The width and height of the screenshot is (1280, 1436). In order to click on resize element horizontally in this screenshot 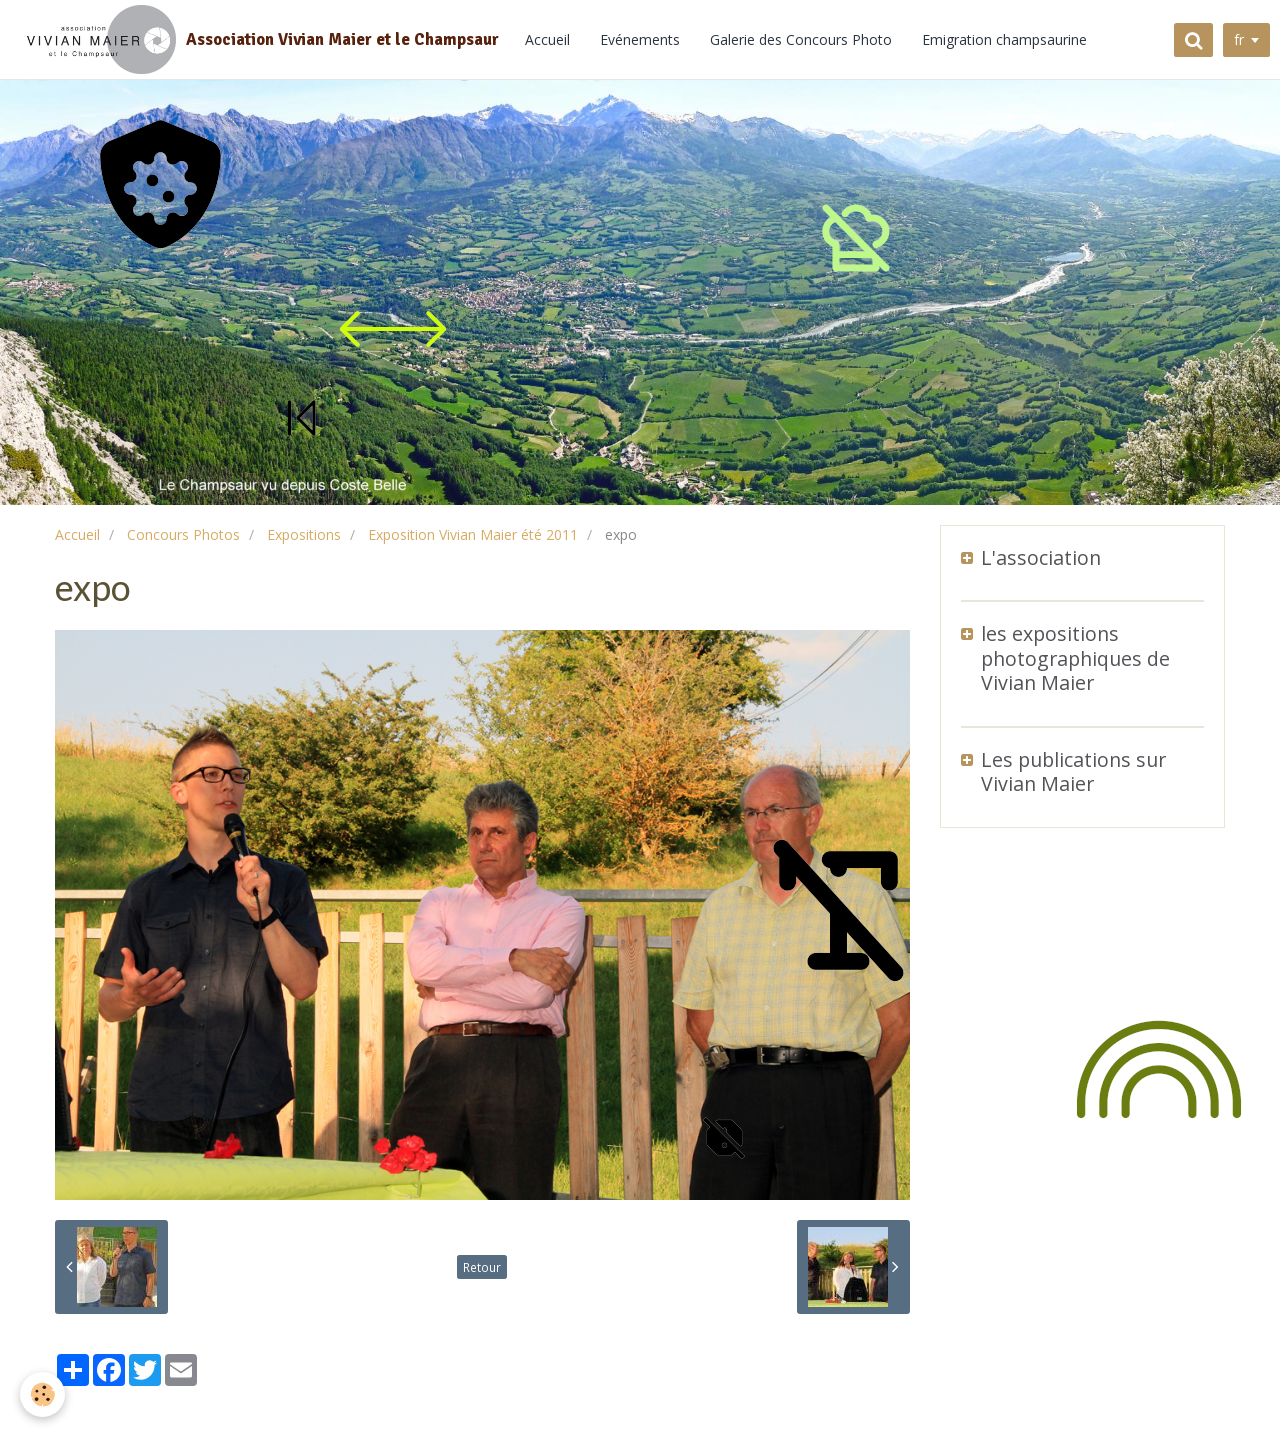, I will do `click(393, 329)`.